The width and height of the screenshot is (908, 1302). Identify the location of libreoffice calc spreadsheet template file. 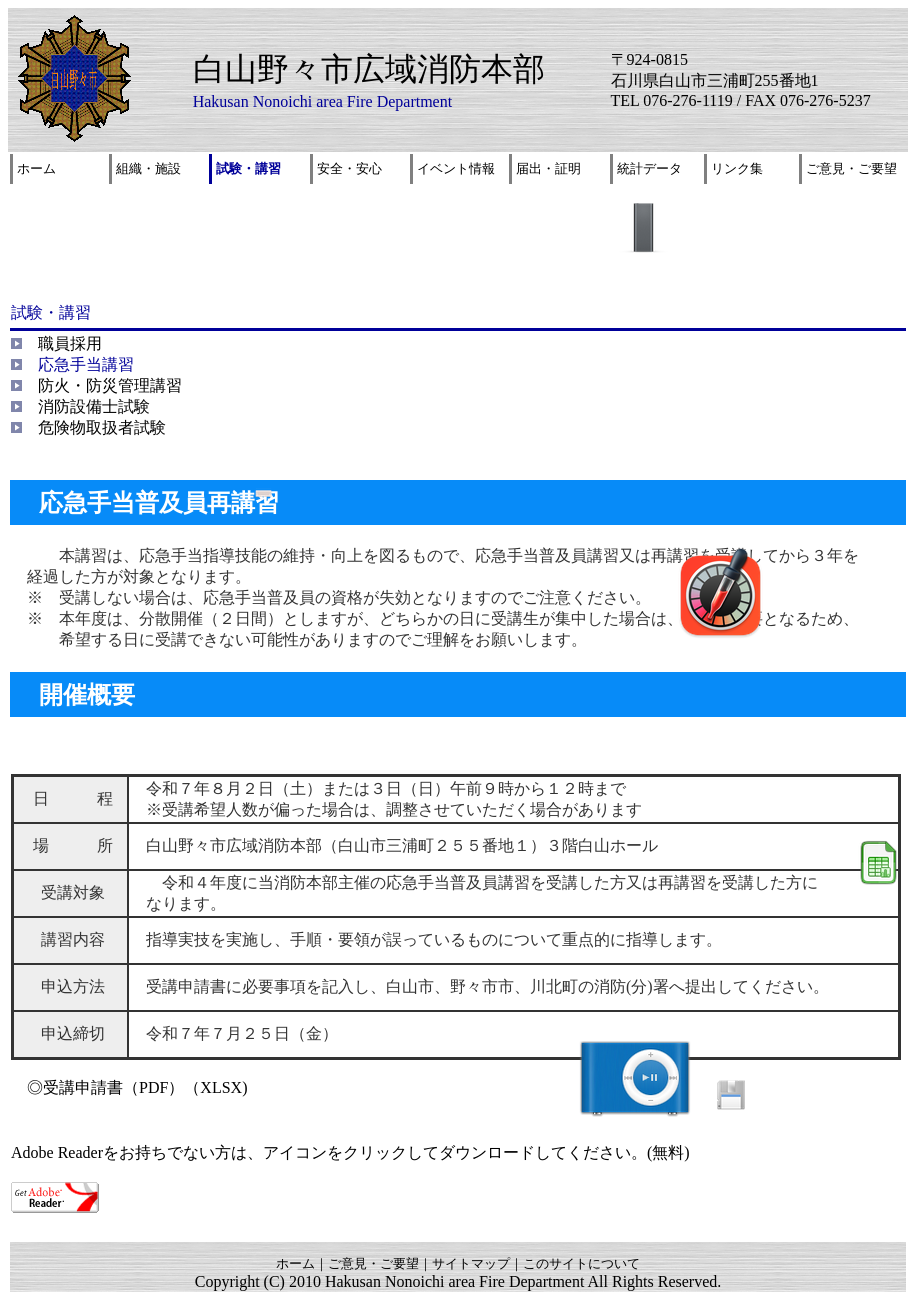
(878, 862).